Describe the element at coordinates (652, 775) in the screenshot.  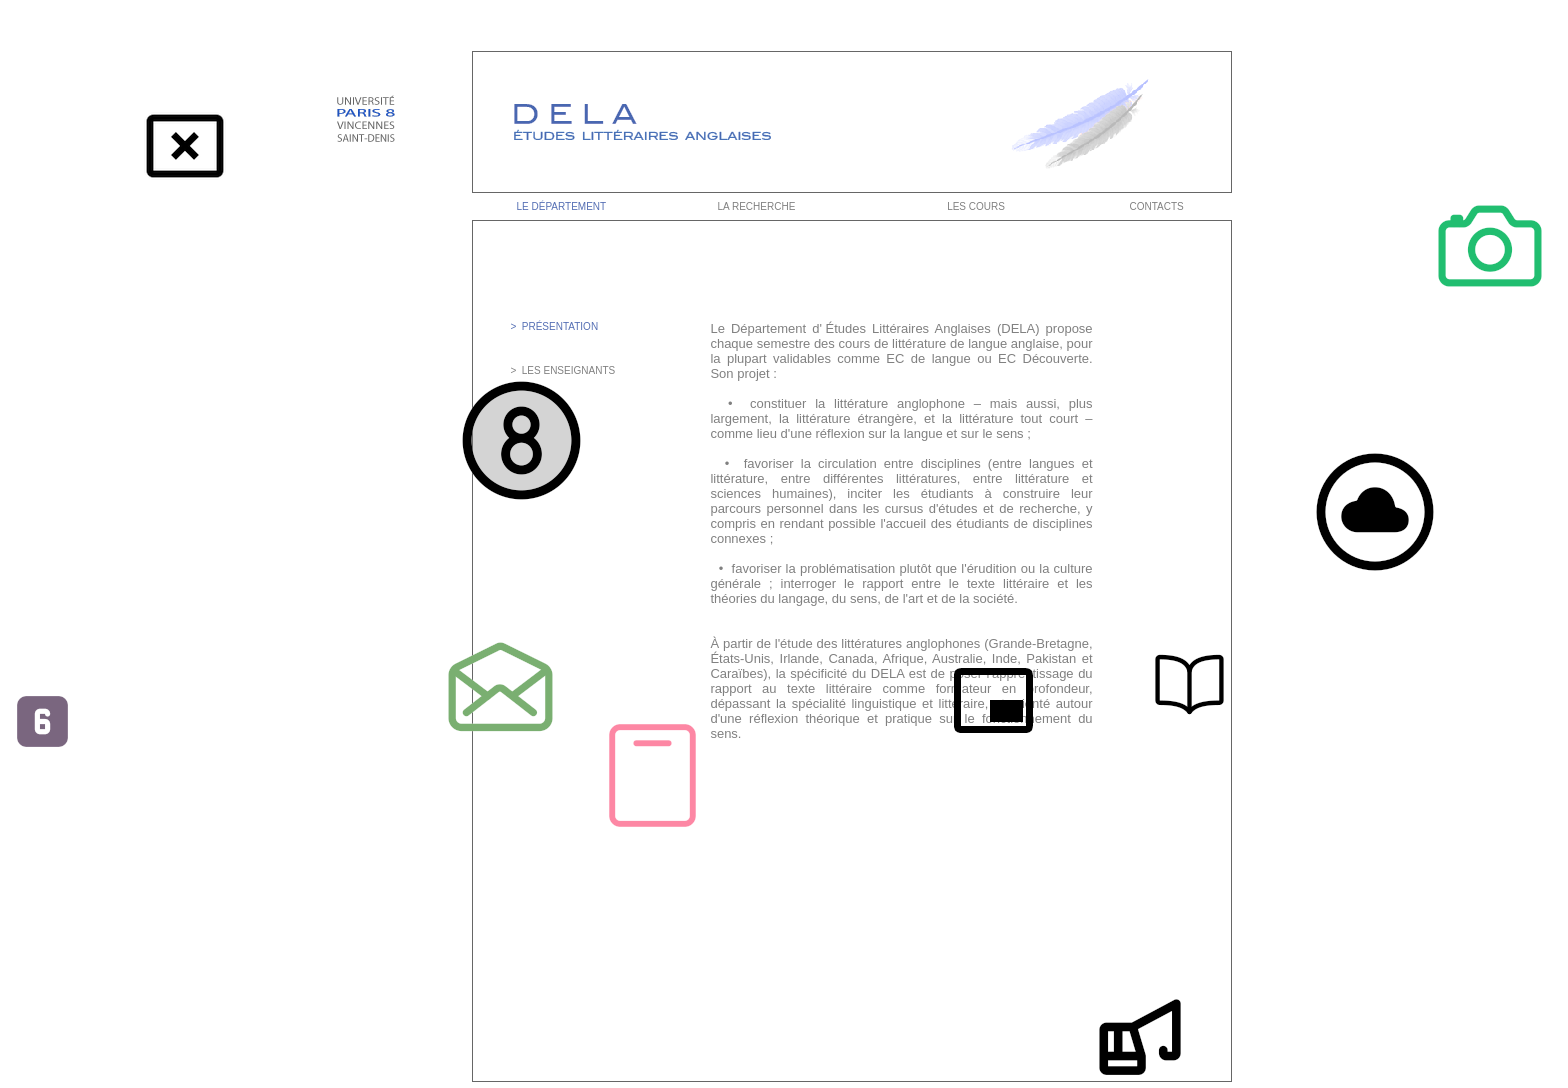
I see `tablet device with speaker` at that location.